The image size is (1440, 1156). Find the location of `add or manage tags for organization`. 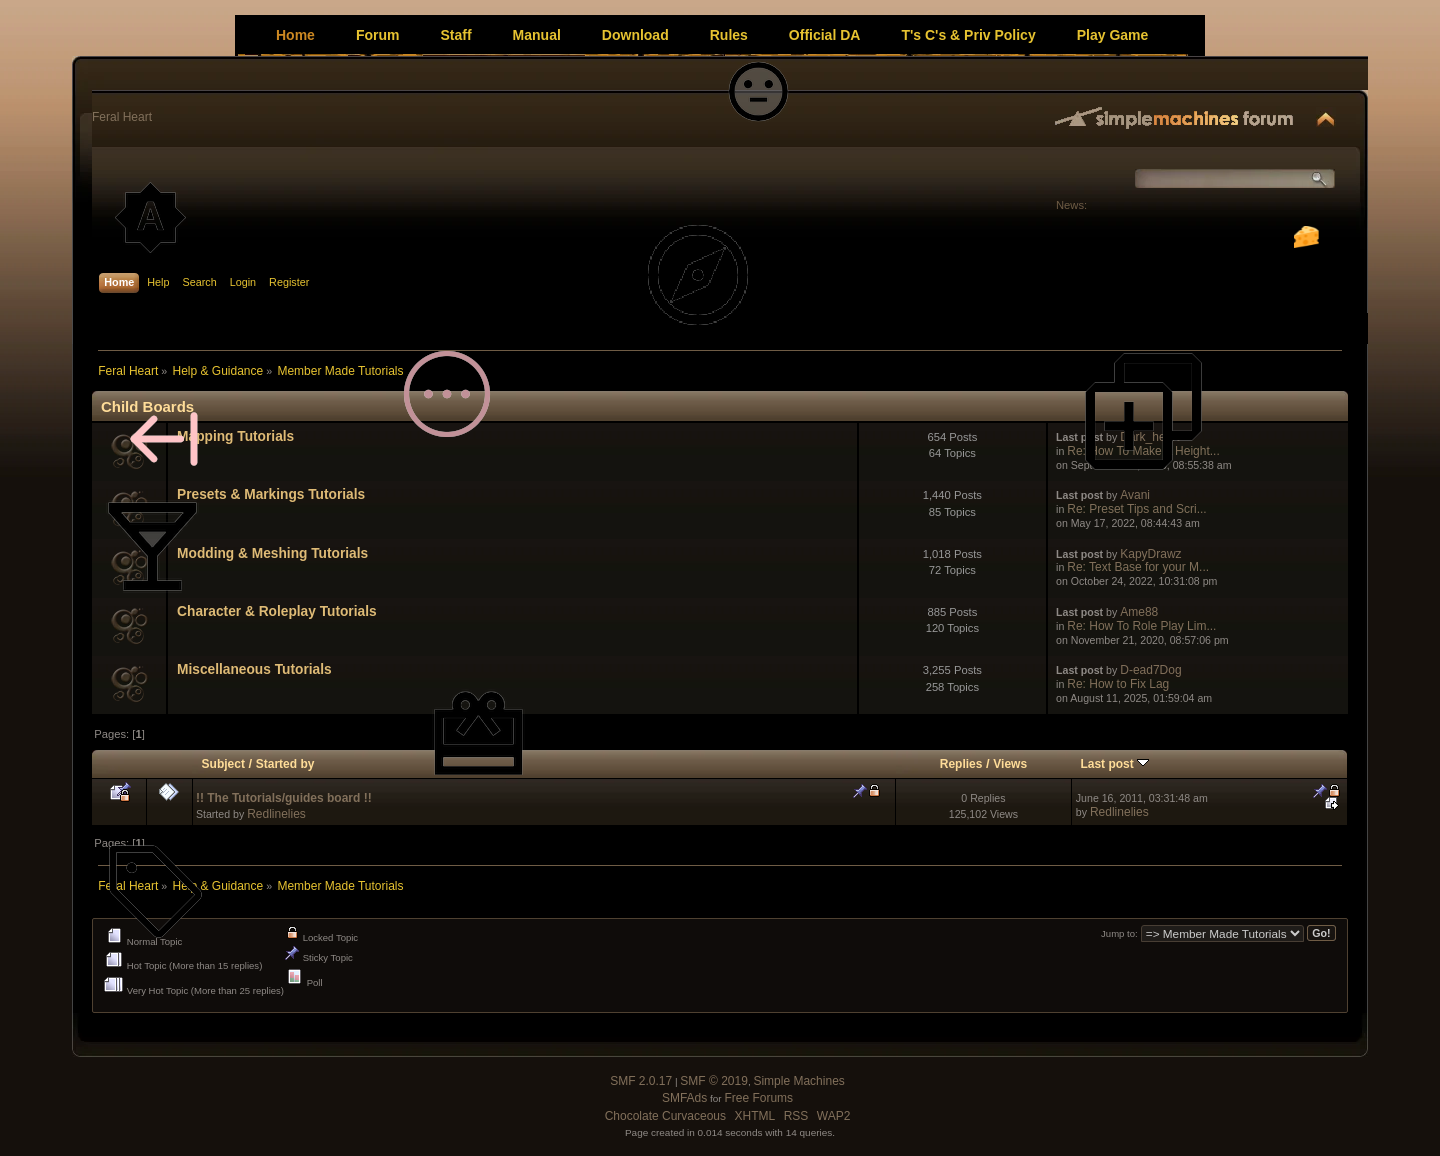

add or manage tags for organization is located at coordinates (150, 886).